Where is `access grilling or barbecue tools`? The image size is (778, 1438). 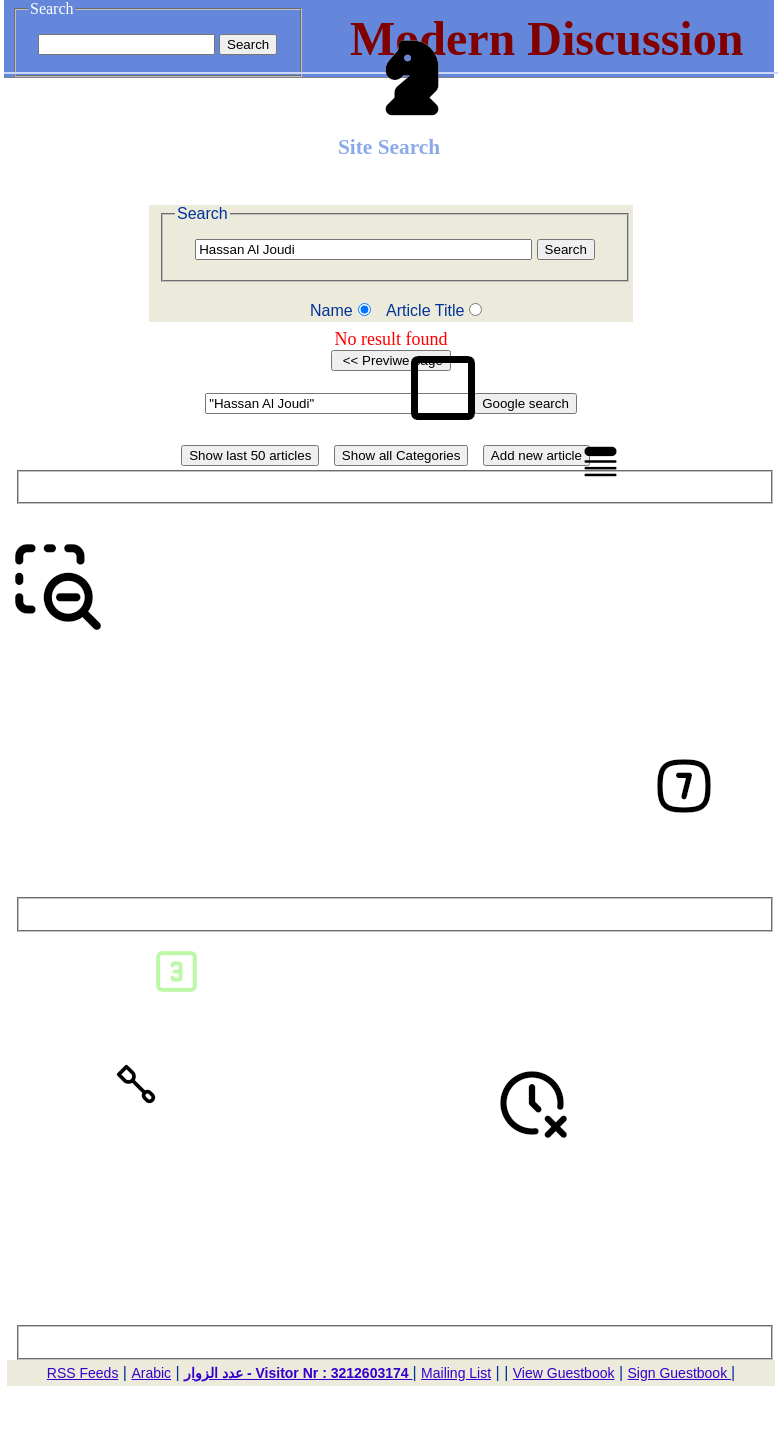 access grilling or barbecue tools is located at coordinates (136, 1084).